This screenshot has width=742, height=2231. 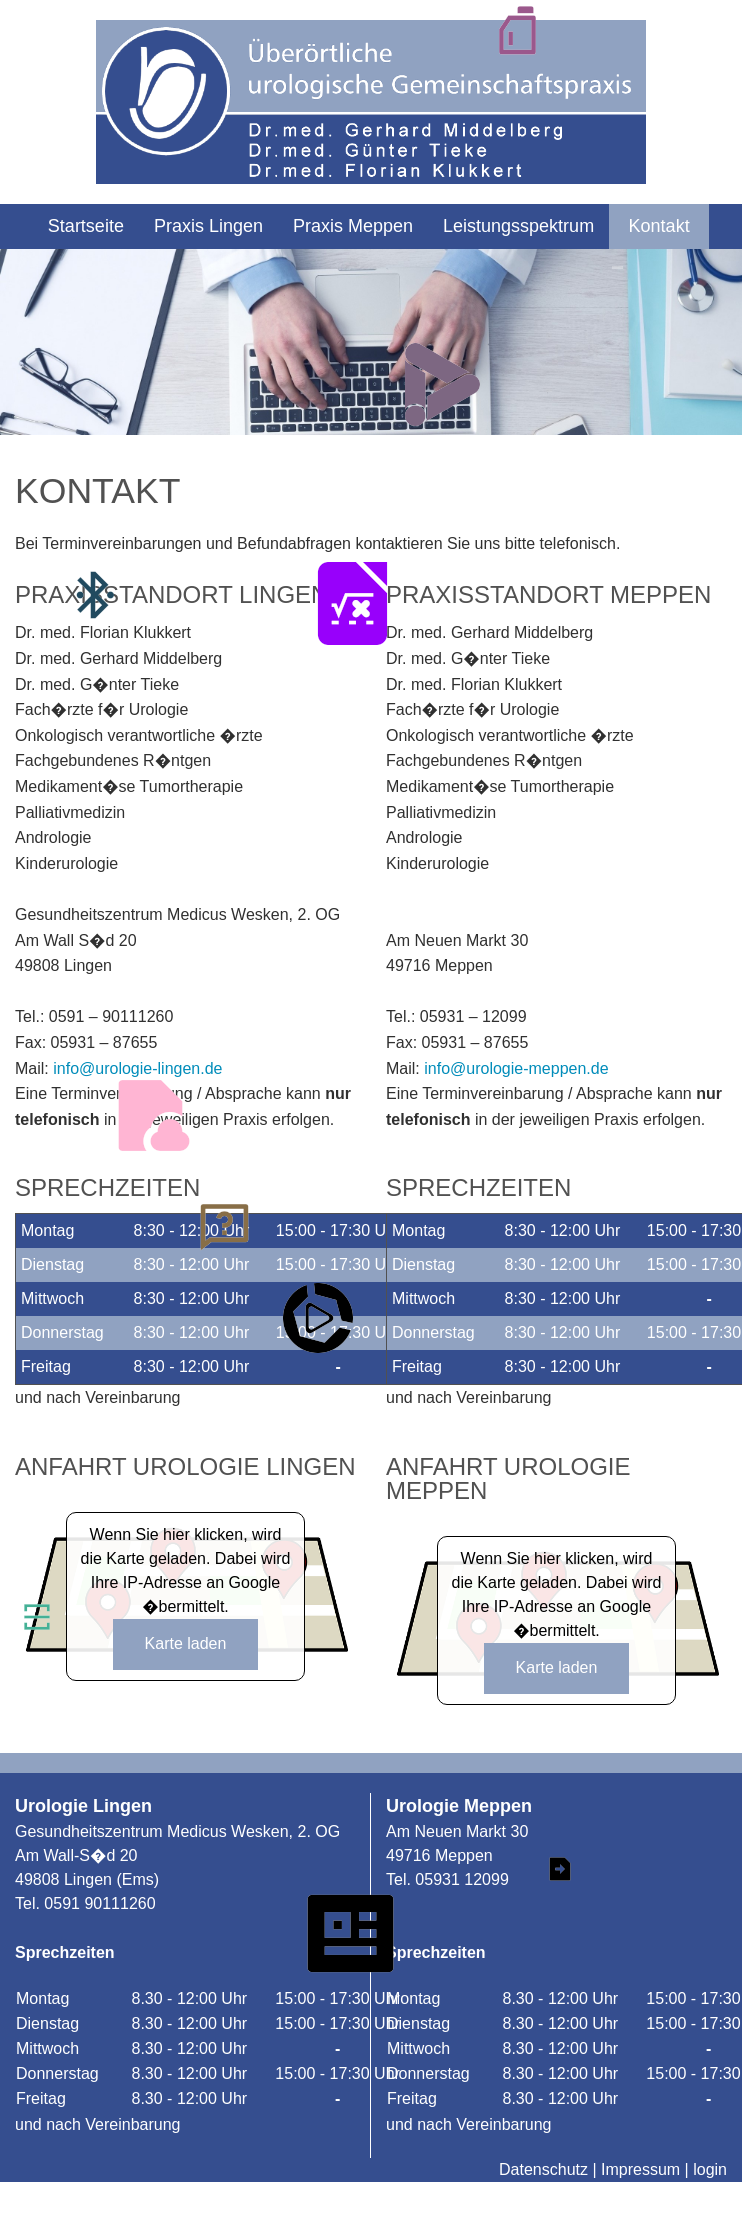 I want to click on scan a QR code, so click(x=37, y=1617).